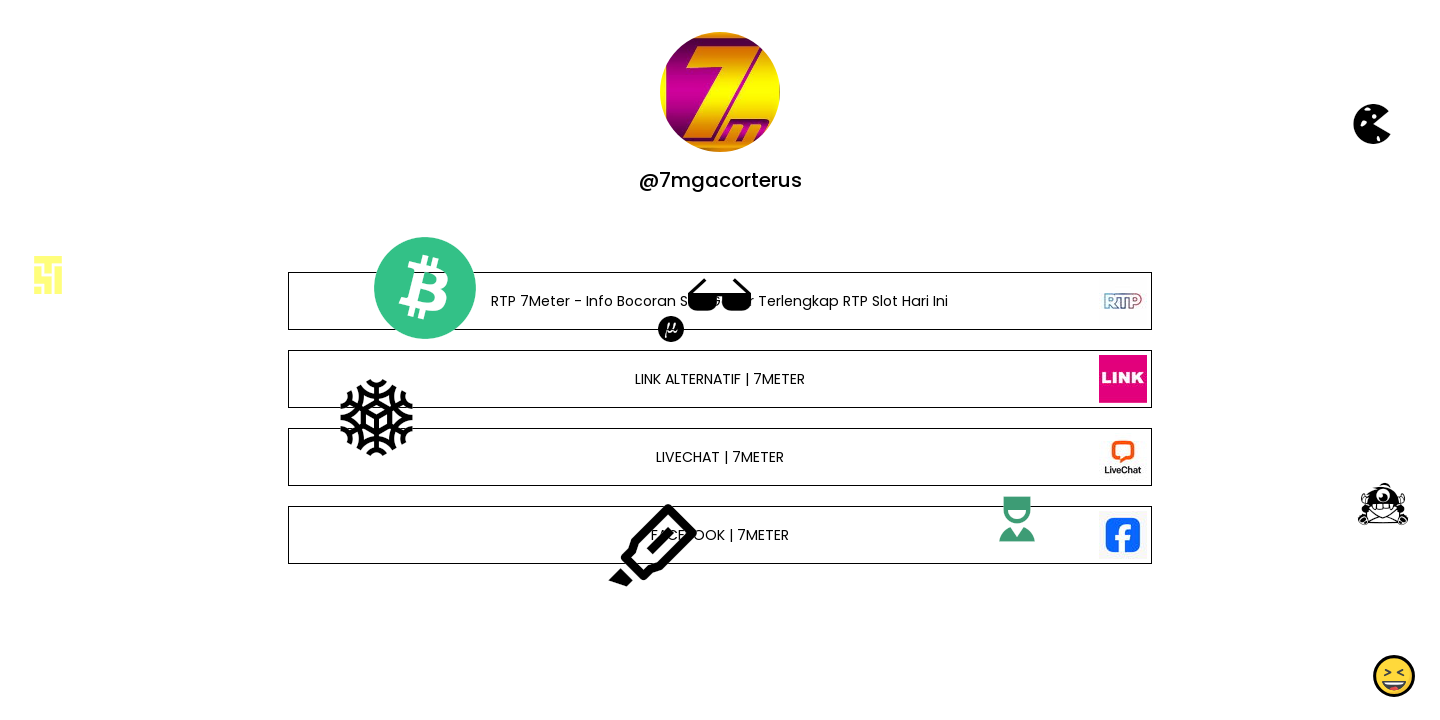 This screenshot has height=720, width=1440. Describe the element at coordinates (1383, 504) in the screenshot. I see `optinmonster logo` at that location.